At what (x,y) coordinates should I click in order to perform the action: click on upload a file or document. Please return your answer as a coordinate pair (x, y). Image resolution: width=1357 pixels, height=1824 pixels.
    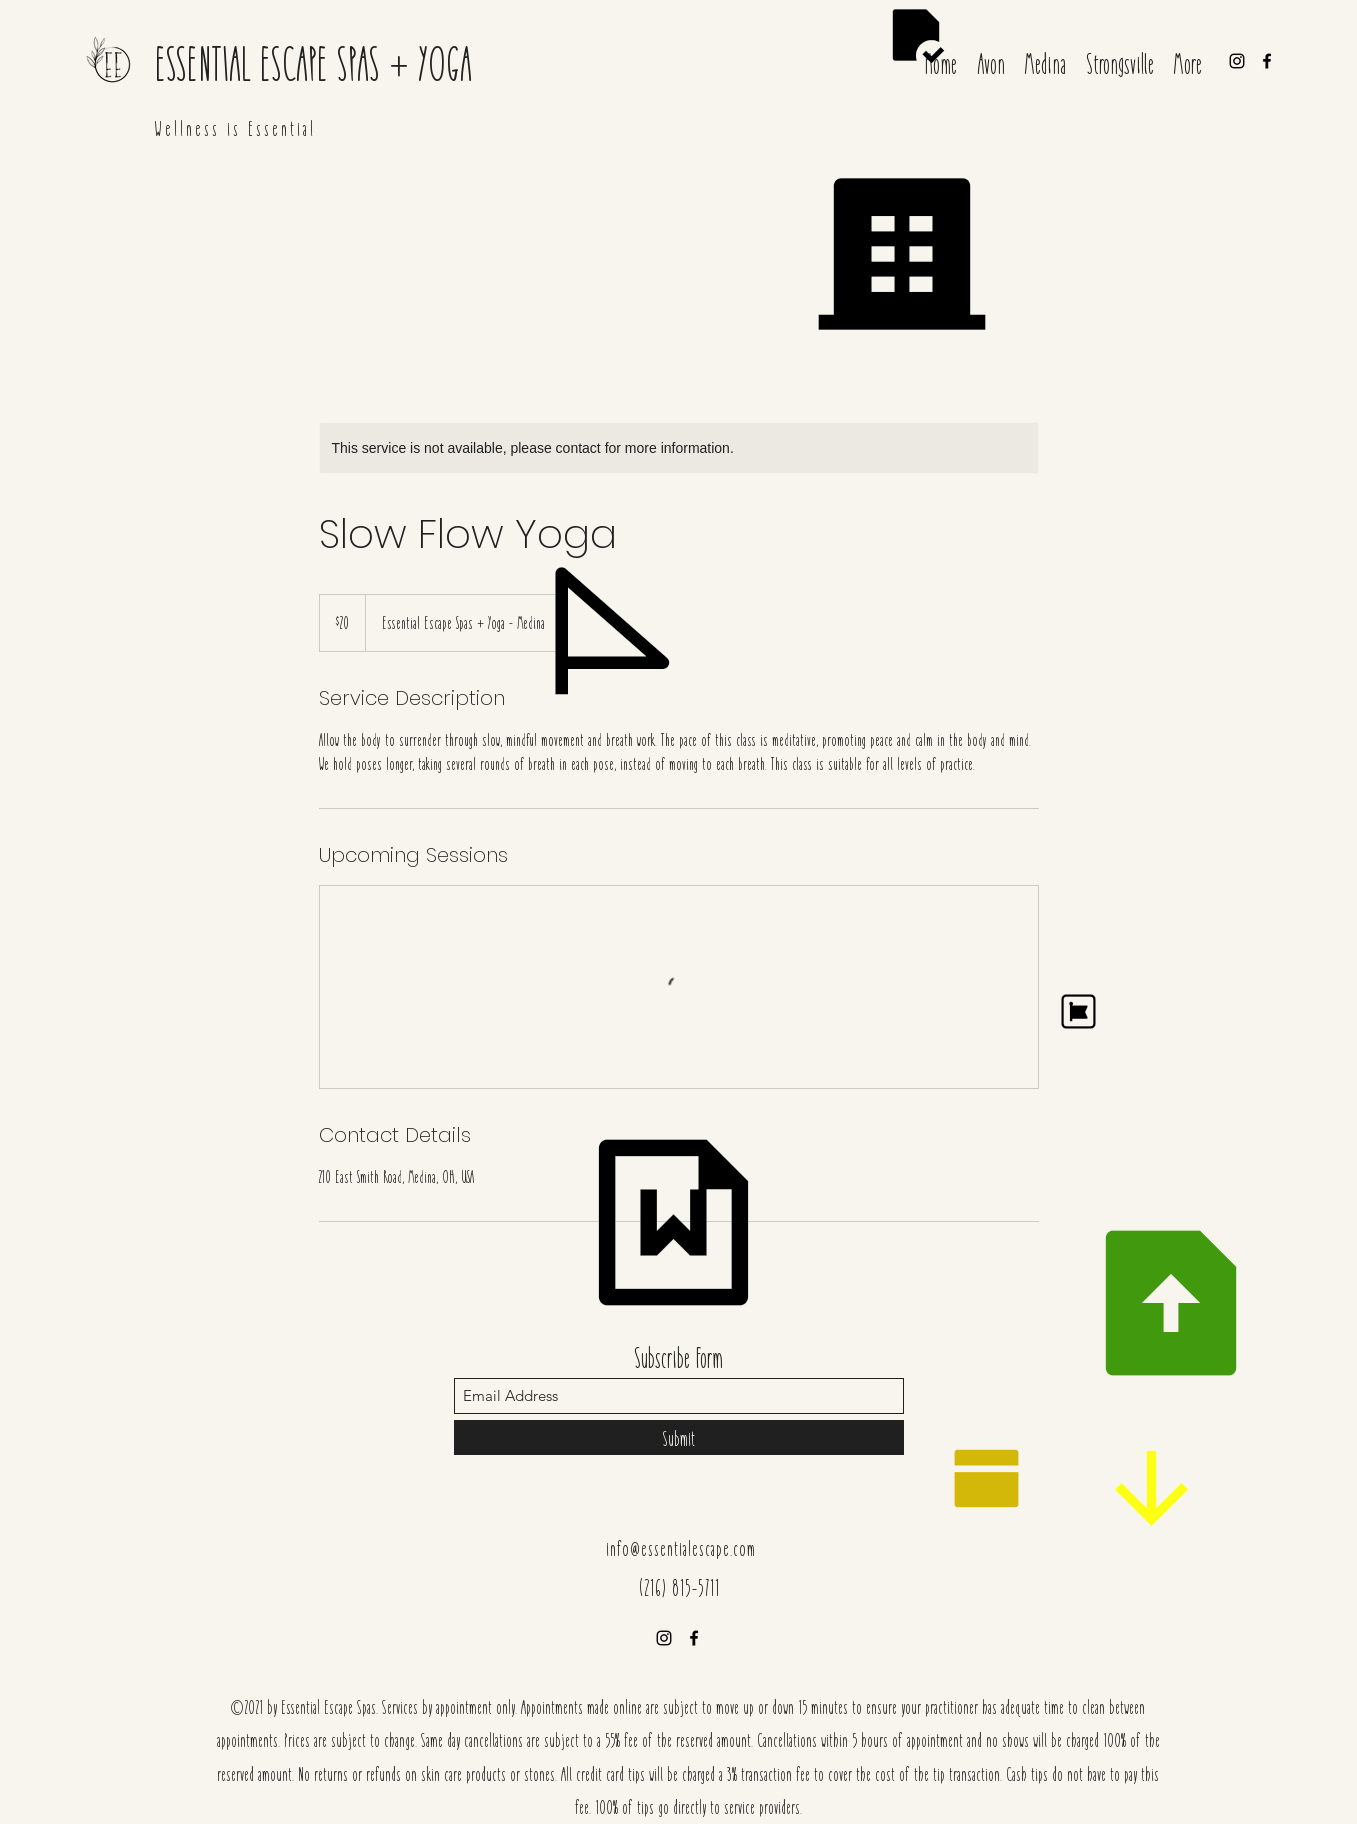
    Looking at the image, I should click on (1171, 1303).